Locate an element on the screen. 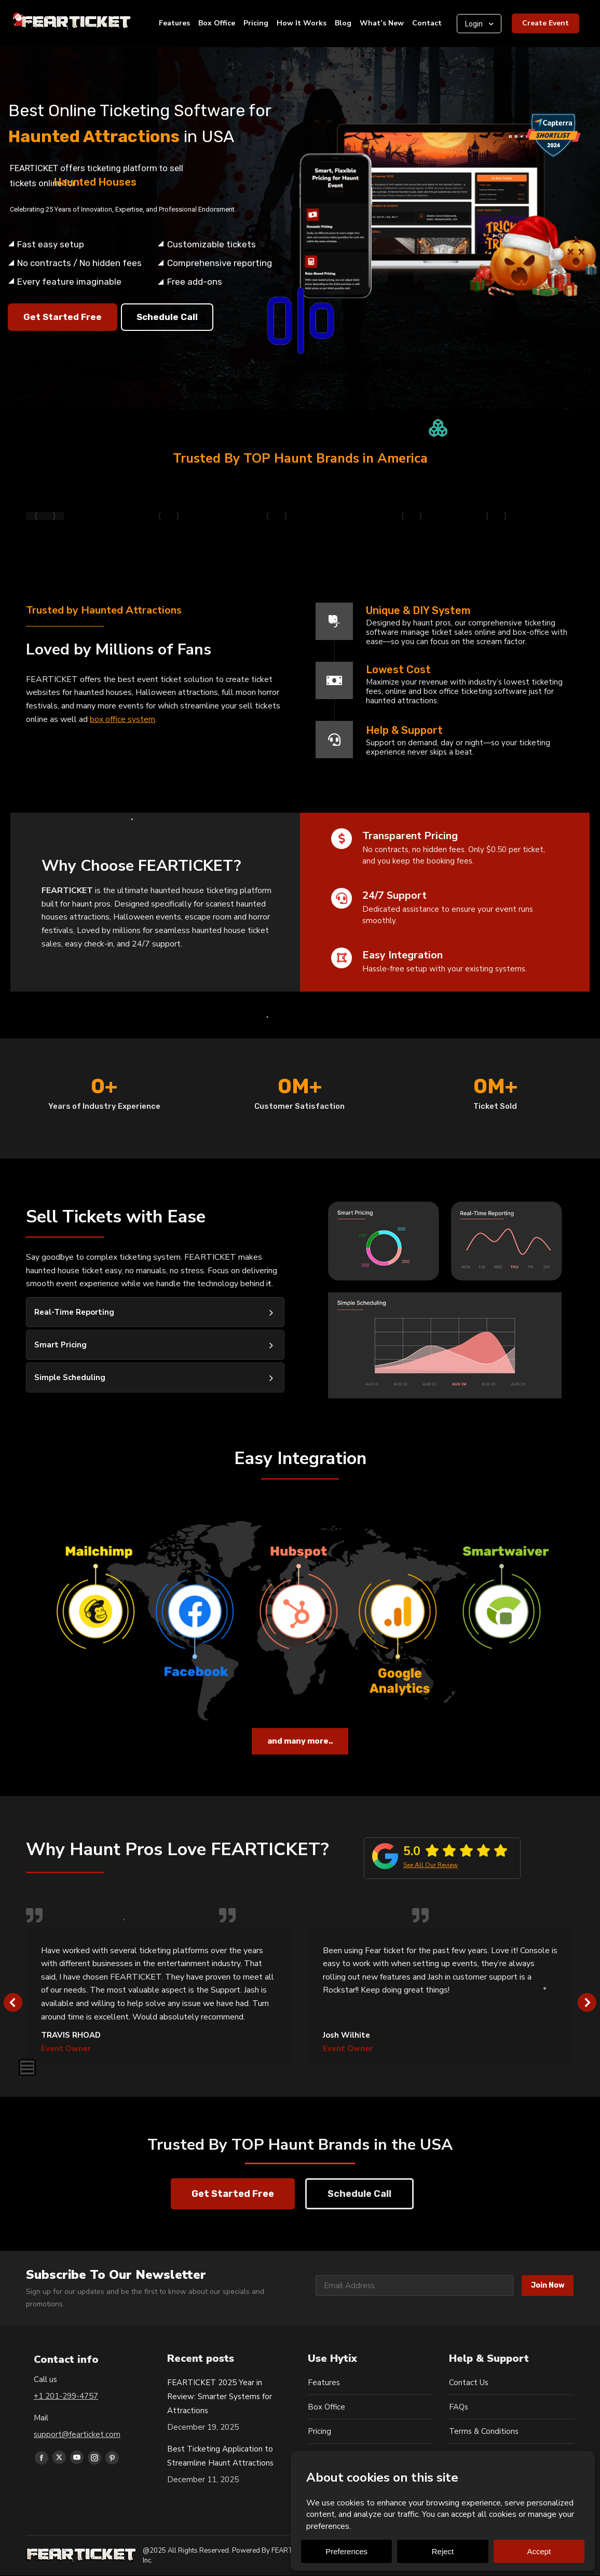 Image resolution: width=600 pixels, height=2576 pixels. view inventory or packages is located at coordinates (438, 428).